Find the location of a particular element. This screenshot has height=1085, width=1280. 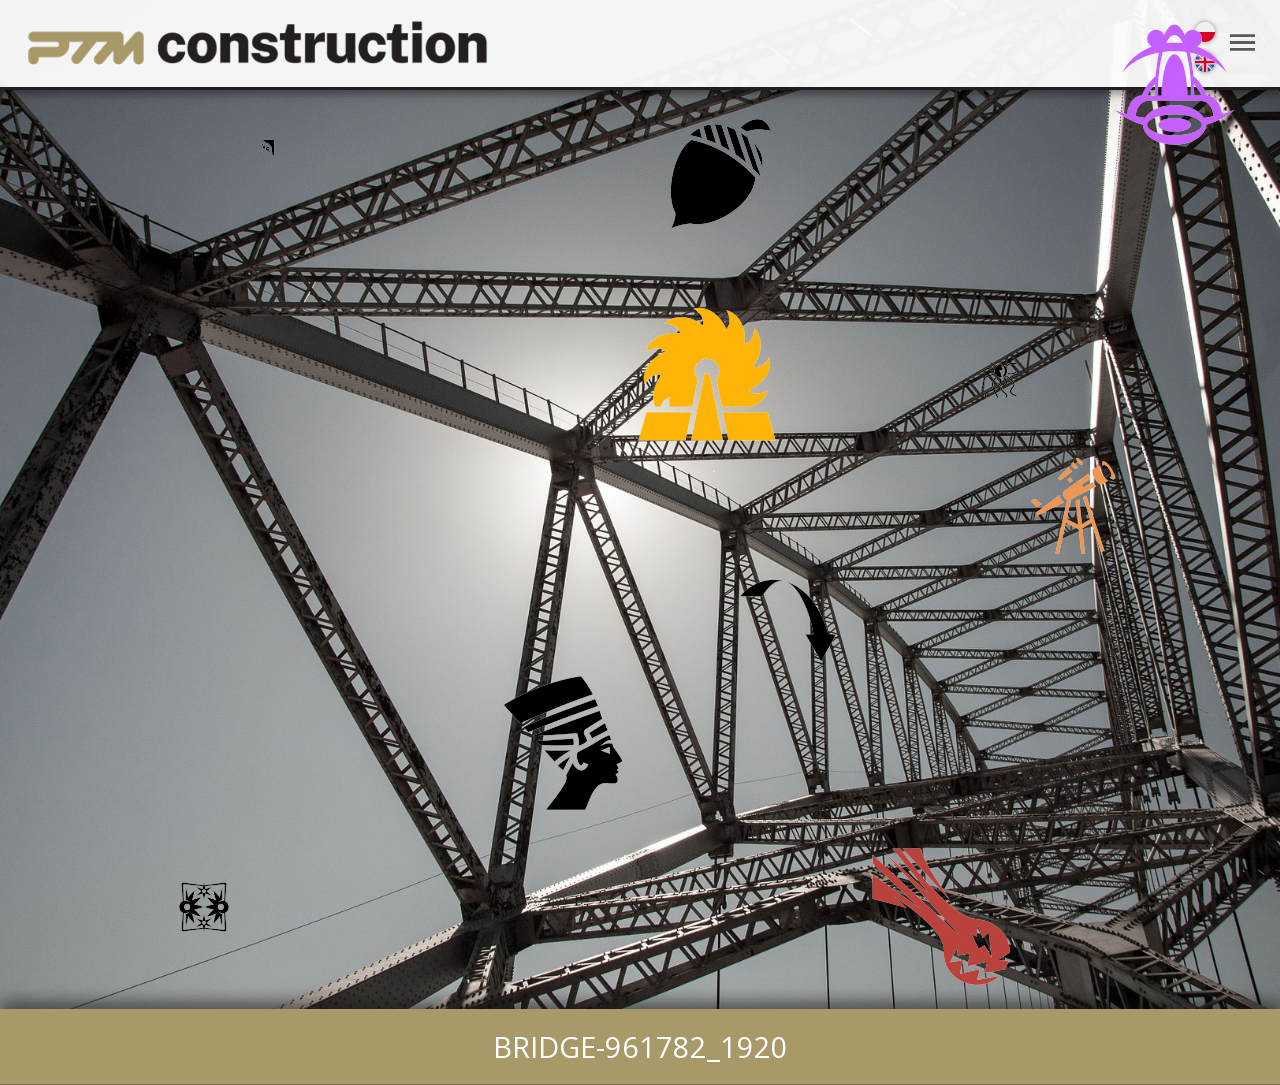

decorative tile or pattern element is located at coordinates (204, 907).